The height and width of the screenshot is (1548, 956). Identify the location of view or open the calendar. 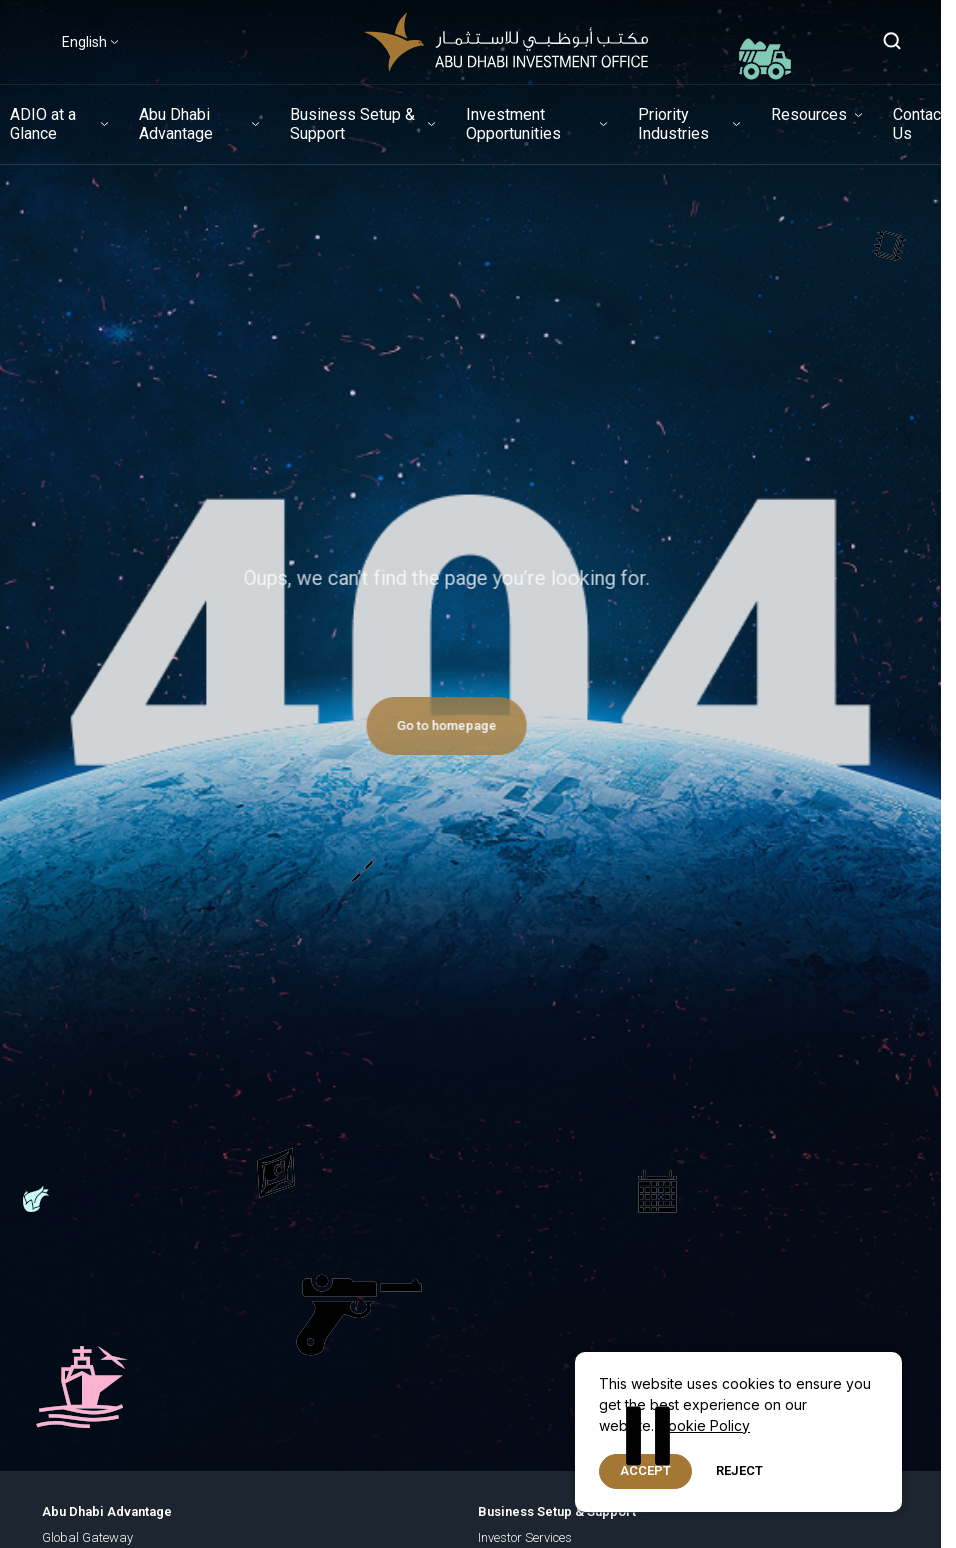
(657, 1193).